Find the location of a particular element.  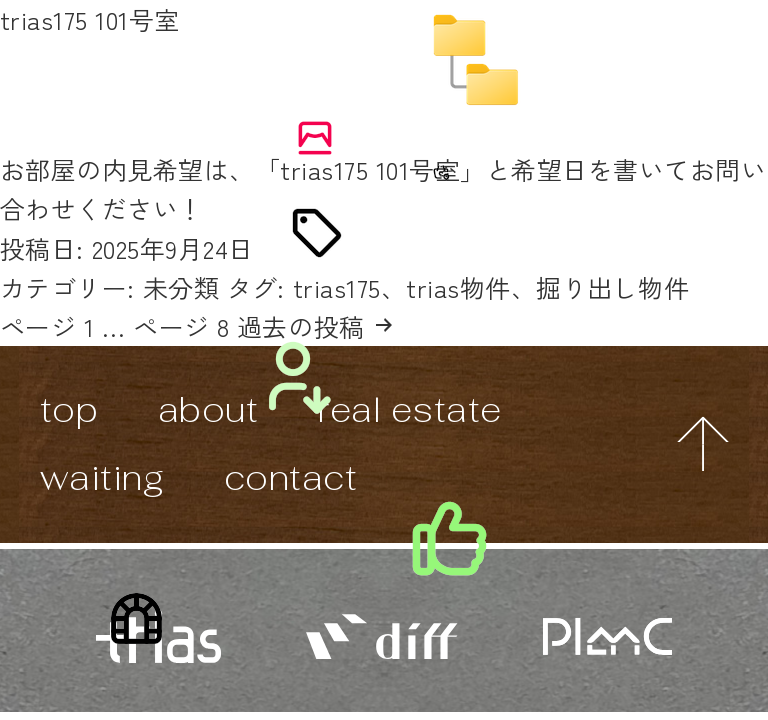

add or view tags for an item is located at coordinates (317, 233).